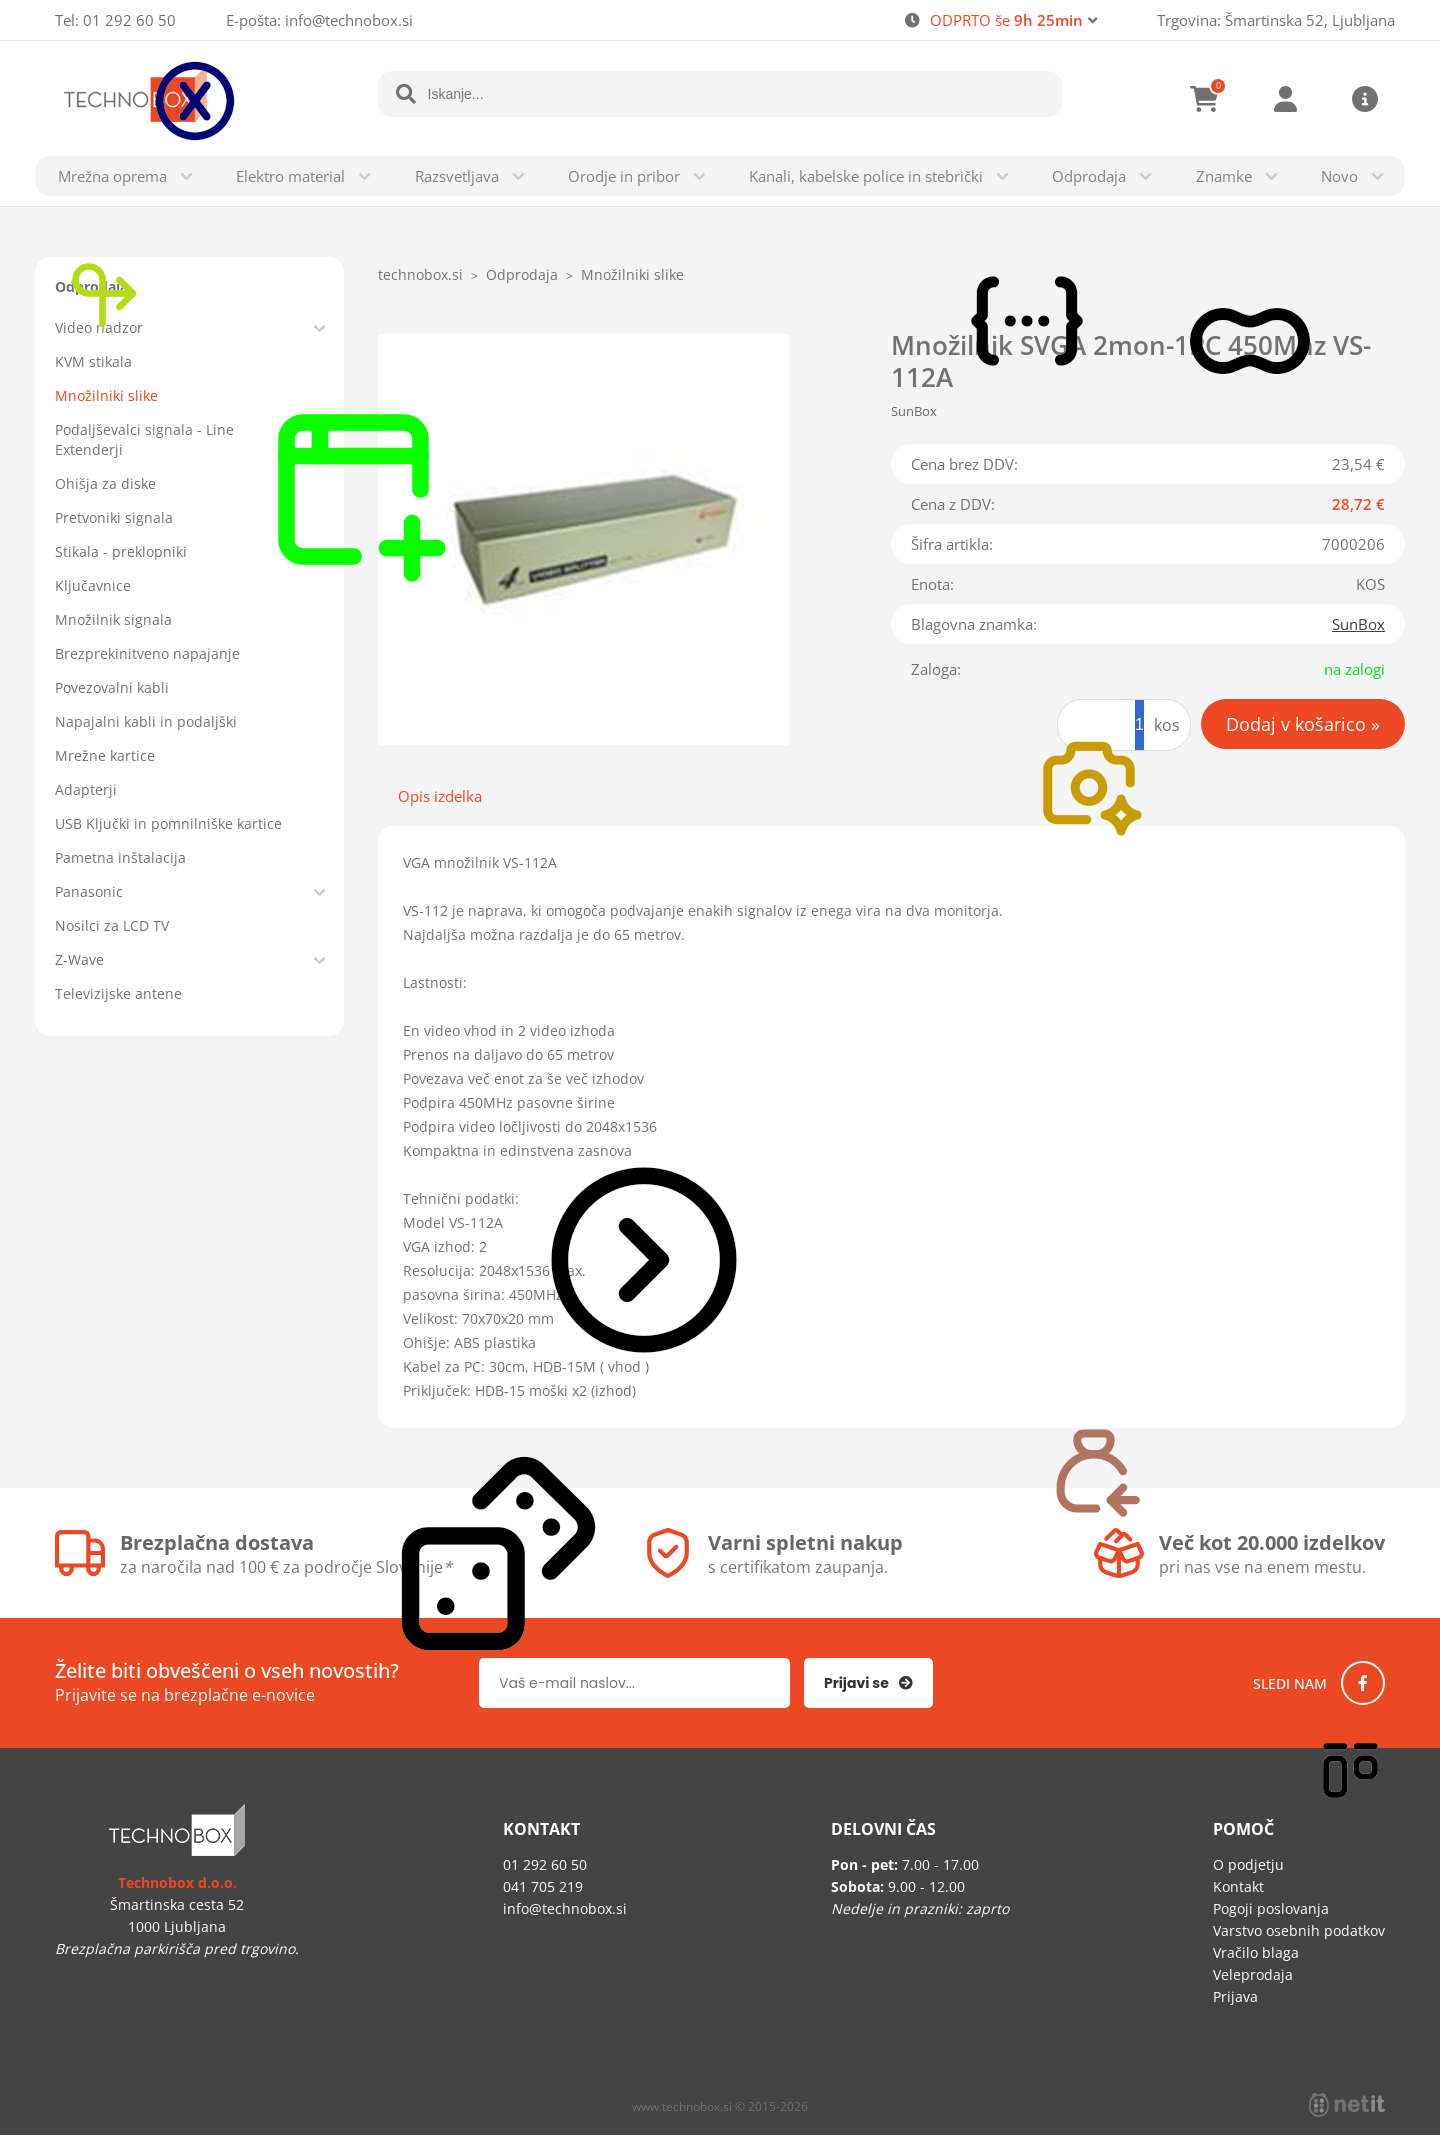 This screenshot has height=2135, width=1440. What do you see at coordinates (1350, 1770) in the screenshot?
I see `switch to kanban board view` at bounding box center [1350, 1770].